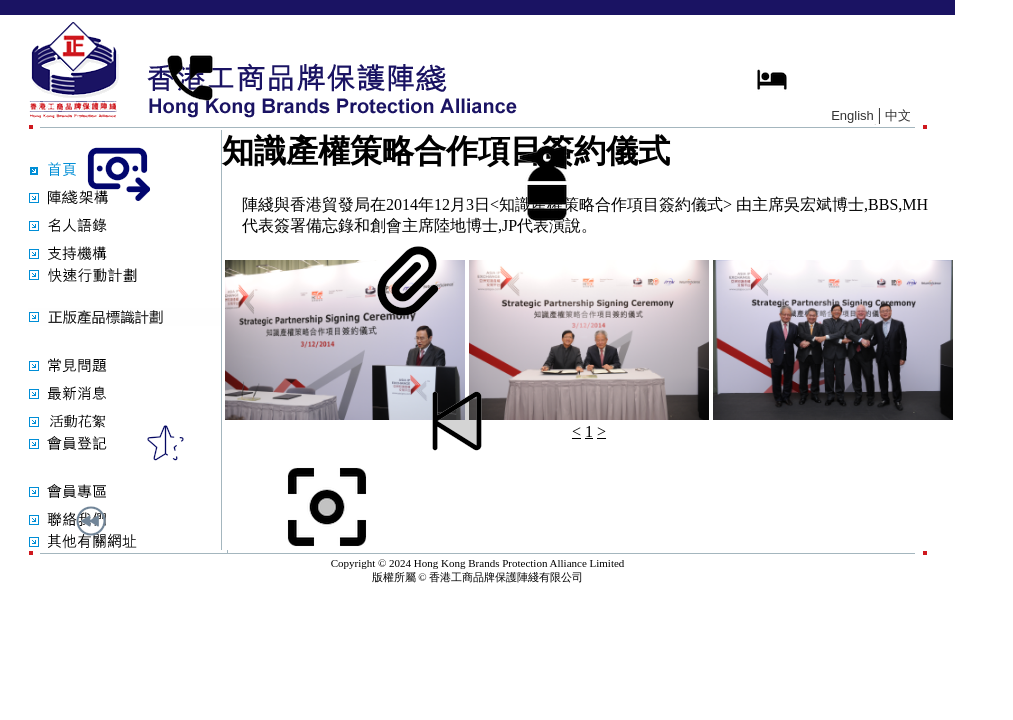 The width and height of the screenshot is (1013, 720). I want to click on attach a file to your message, so click(409, 282).